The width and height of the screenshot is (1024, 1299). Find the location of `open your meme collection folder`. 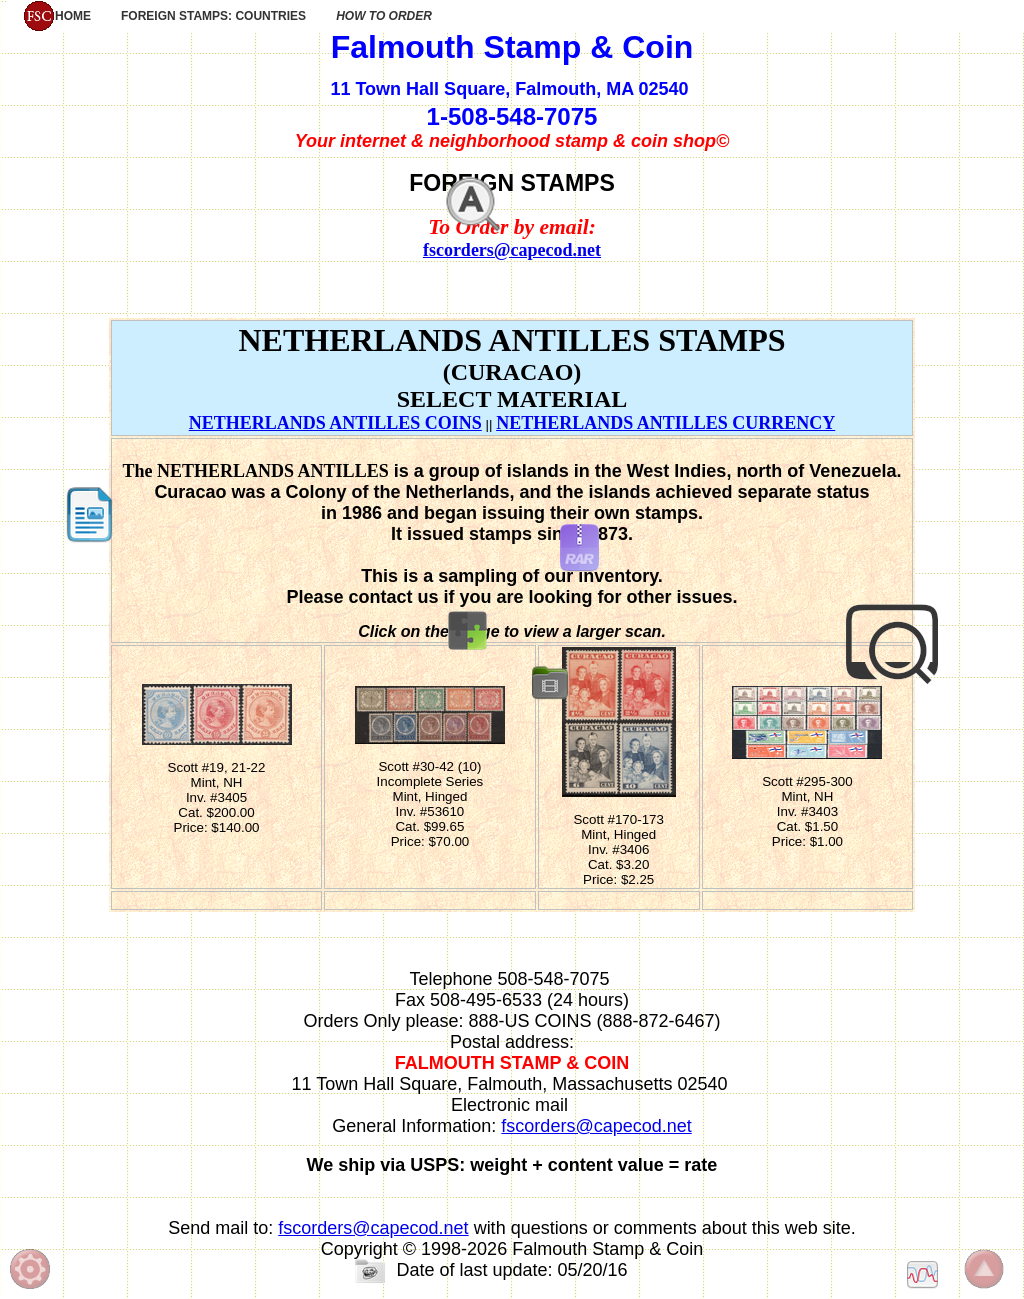

open your meme collection folder is located at coordinates (370, 1272).